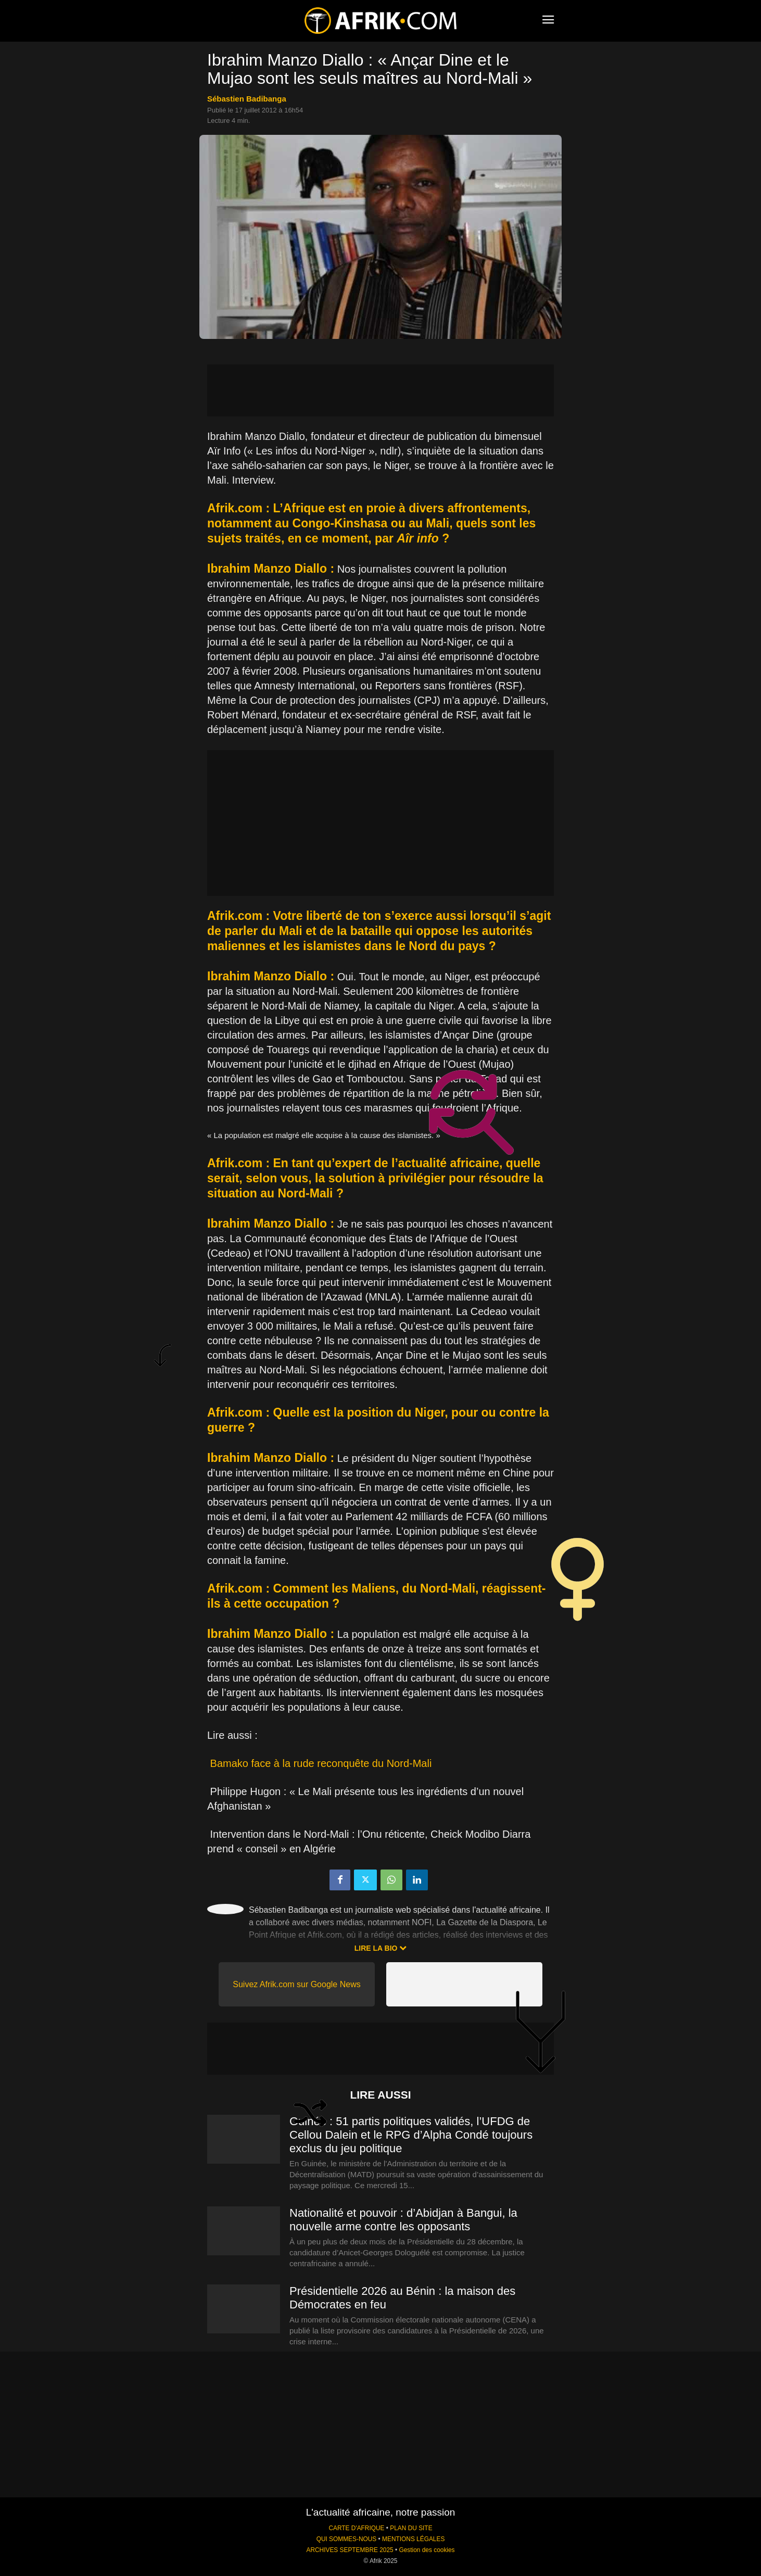 The height and width of the screenshot is (2576, 761). I want to click on replace current search or find another result, so click(471, 1112).